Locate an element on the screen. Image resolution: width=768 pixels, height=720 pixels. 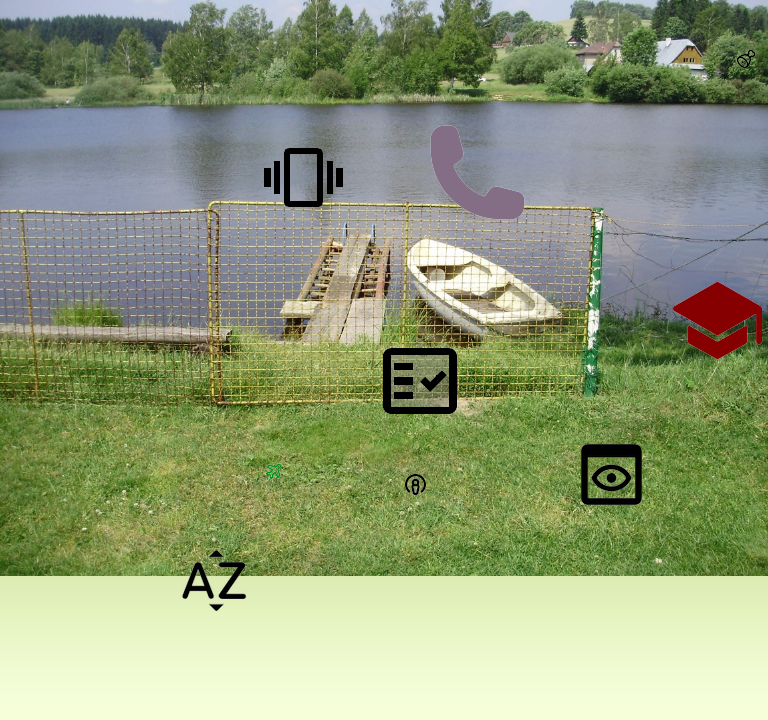
verify or review checklist items is located at coordinates (420, 381).